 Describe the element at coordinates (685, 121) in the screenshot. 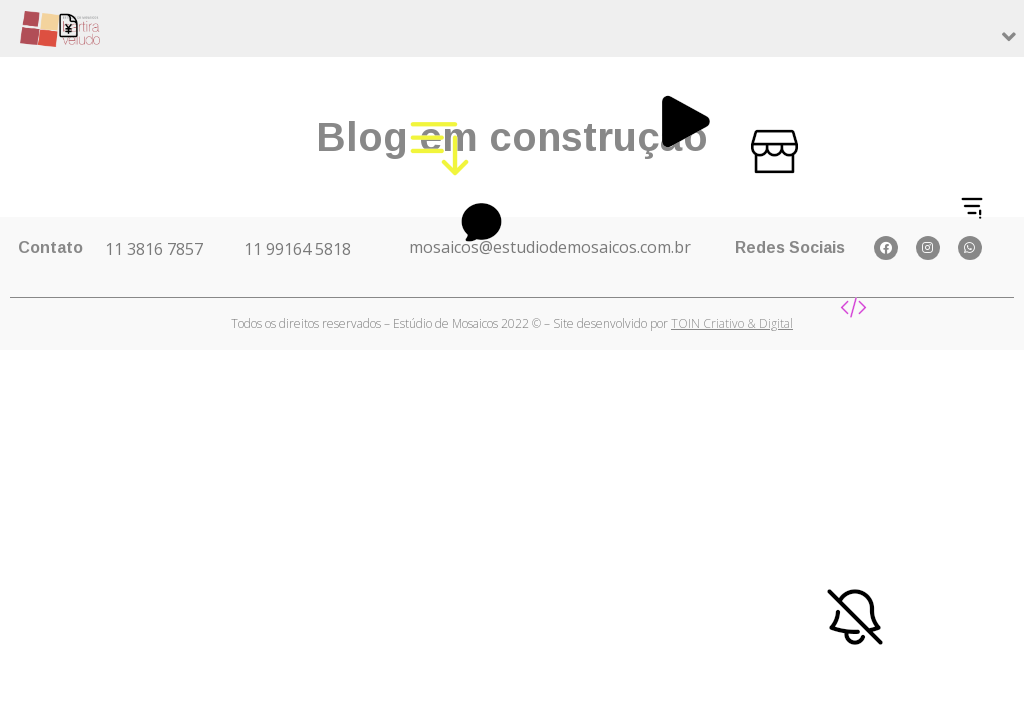

I see `play media or video content` at that location.